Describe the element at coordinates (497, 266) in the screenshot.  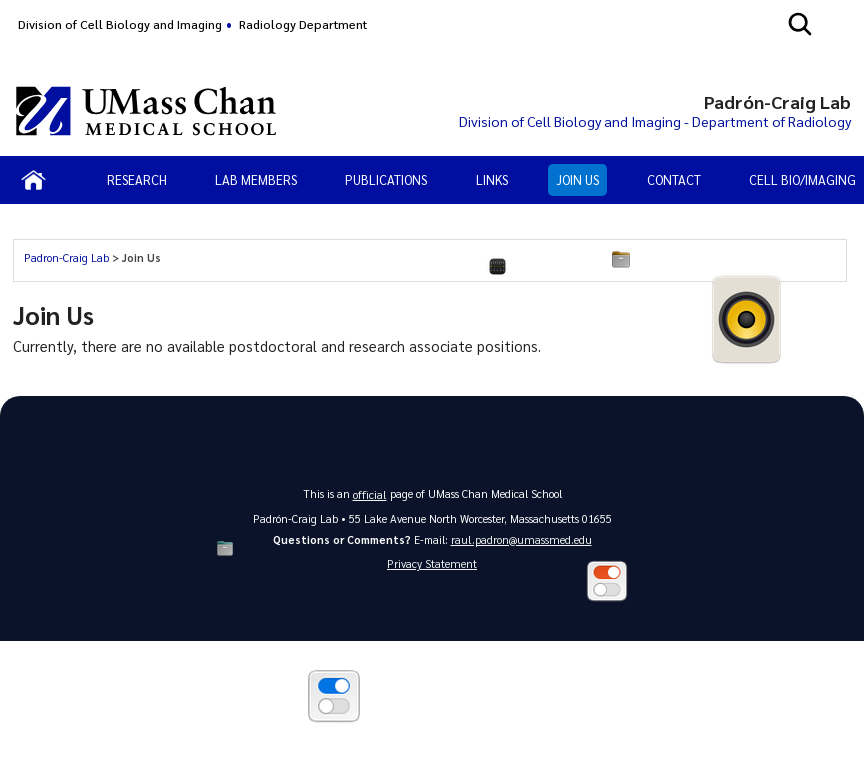
I see `open the Measure app` at that location.